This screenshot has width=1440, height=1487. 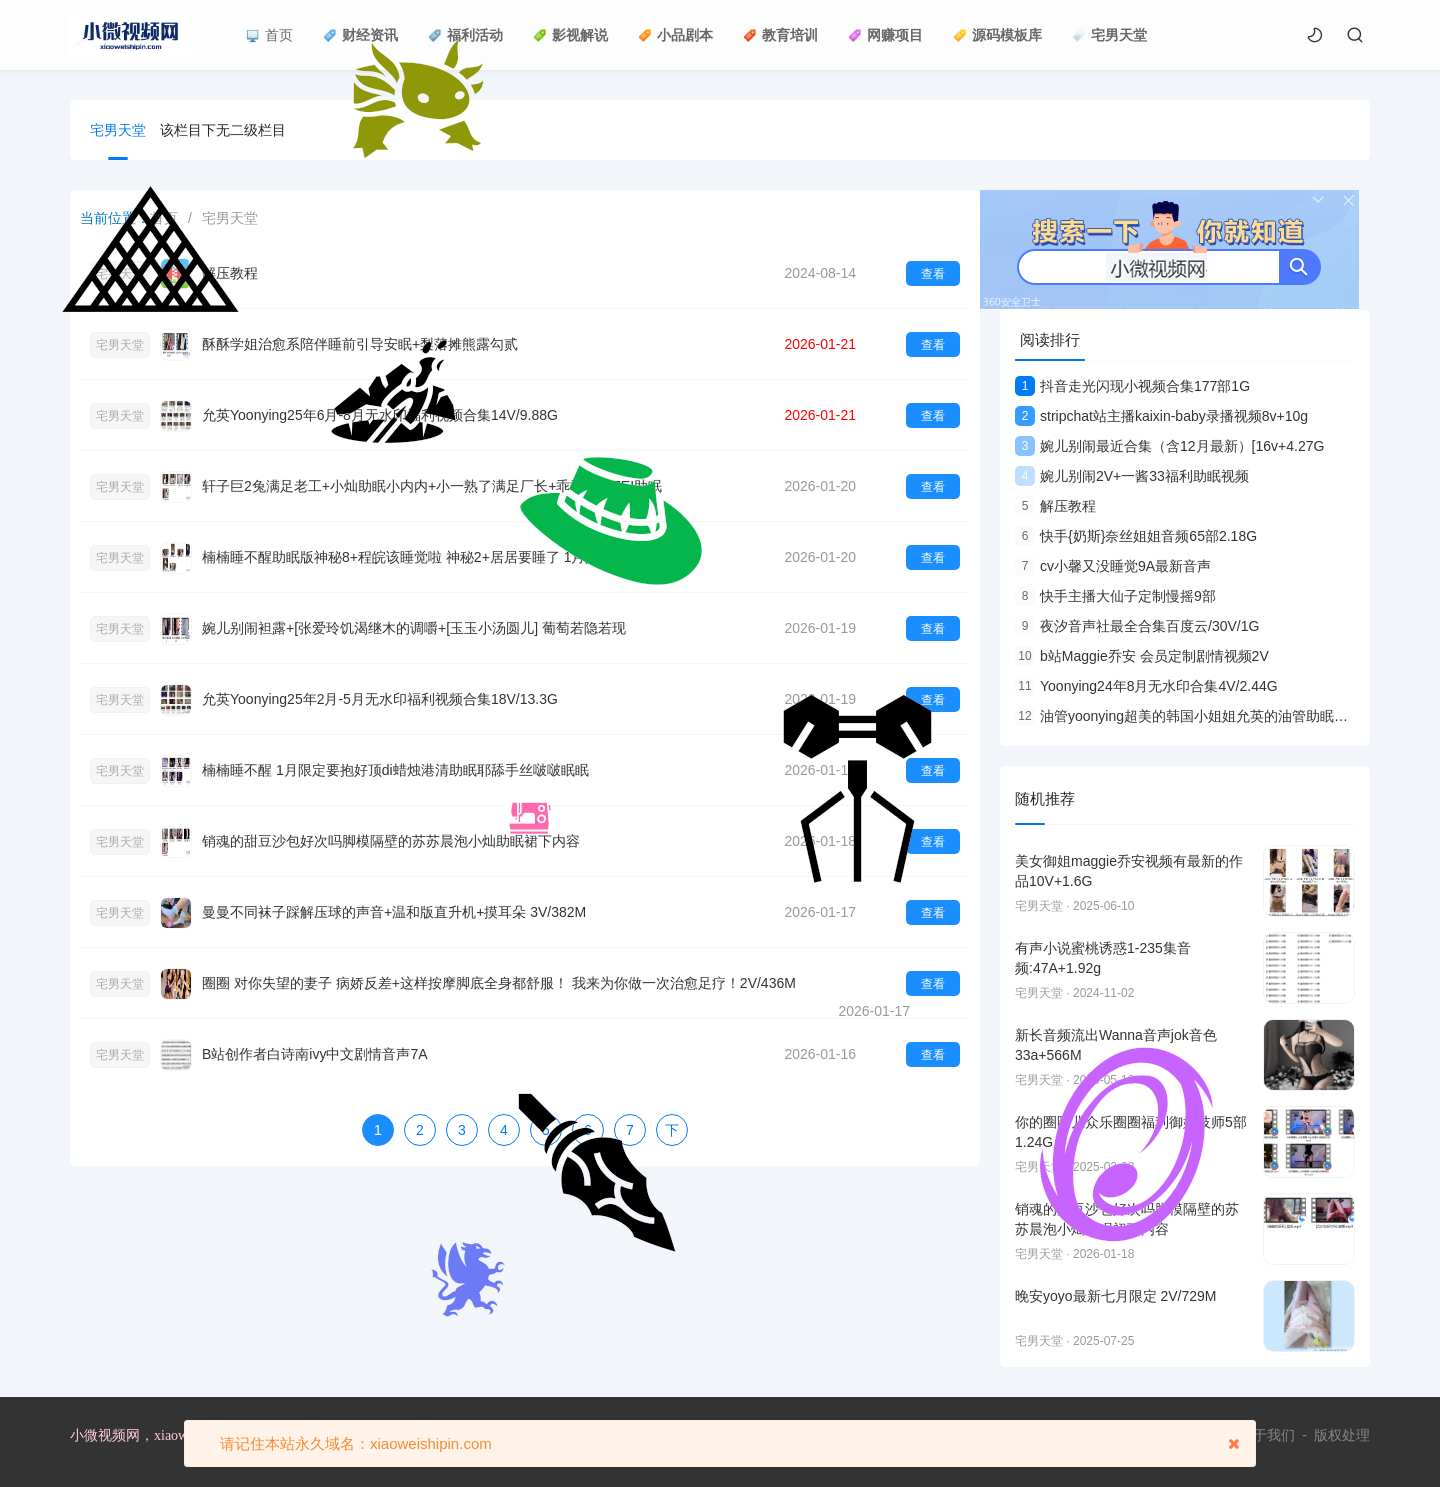 I want to click on view information about the Louvre museum, so click(x=150, y=253).